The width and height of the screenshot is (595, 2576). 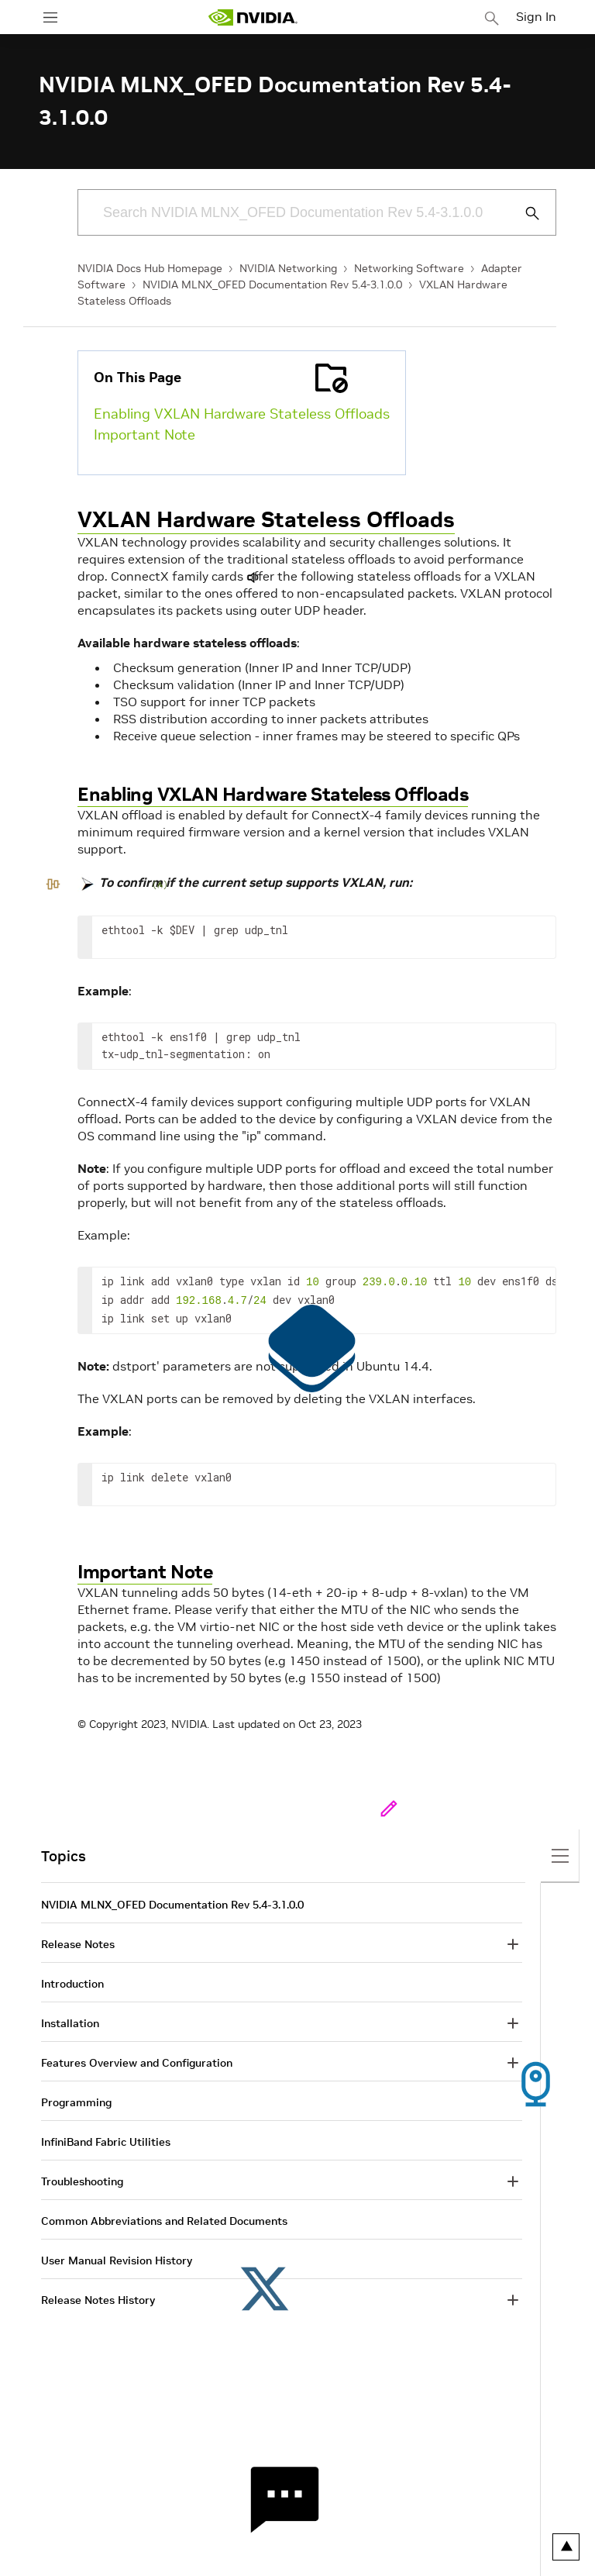 I want to click on freeCodeCamp logo, so click(x=160, y=885).